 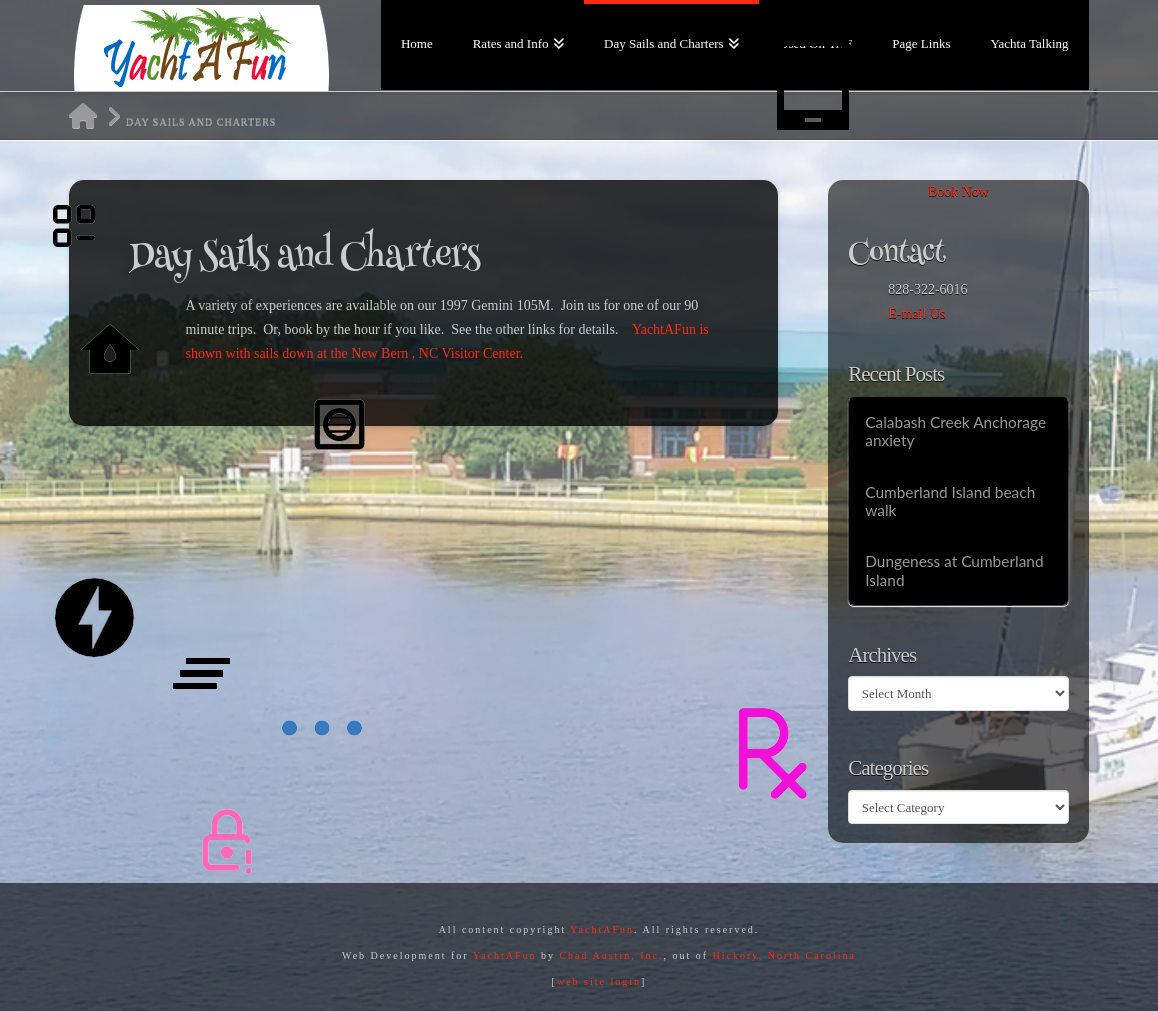 What do you see at coordinates (813, 82) in the screenshot?
I see `switch to tablet view or layout` at bounding box center [813, 82].